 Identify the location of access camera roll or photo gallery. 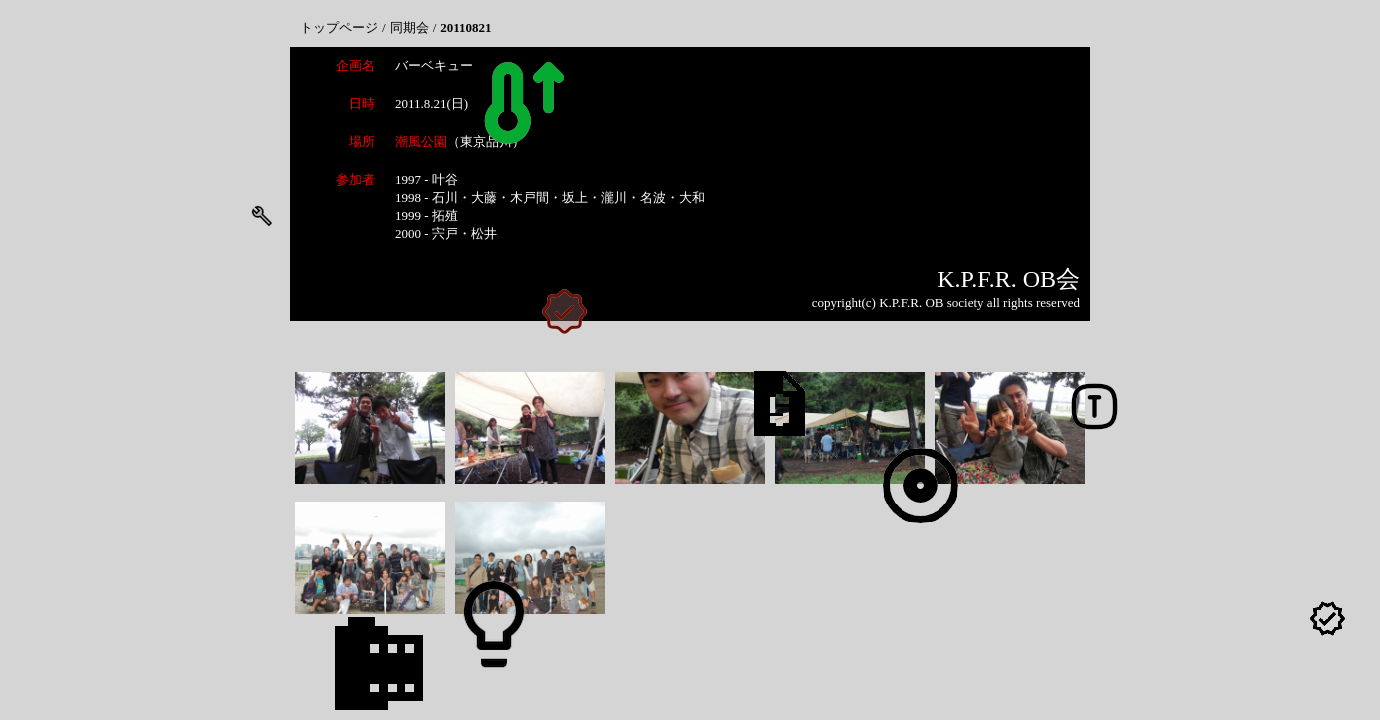
(379, 666).